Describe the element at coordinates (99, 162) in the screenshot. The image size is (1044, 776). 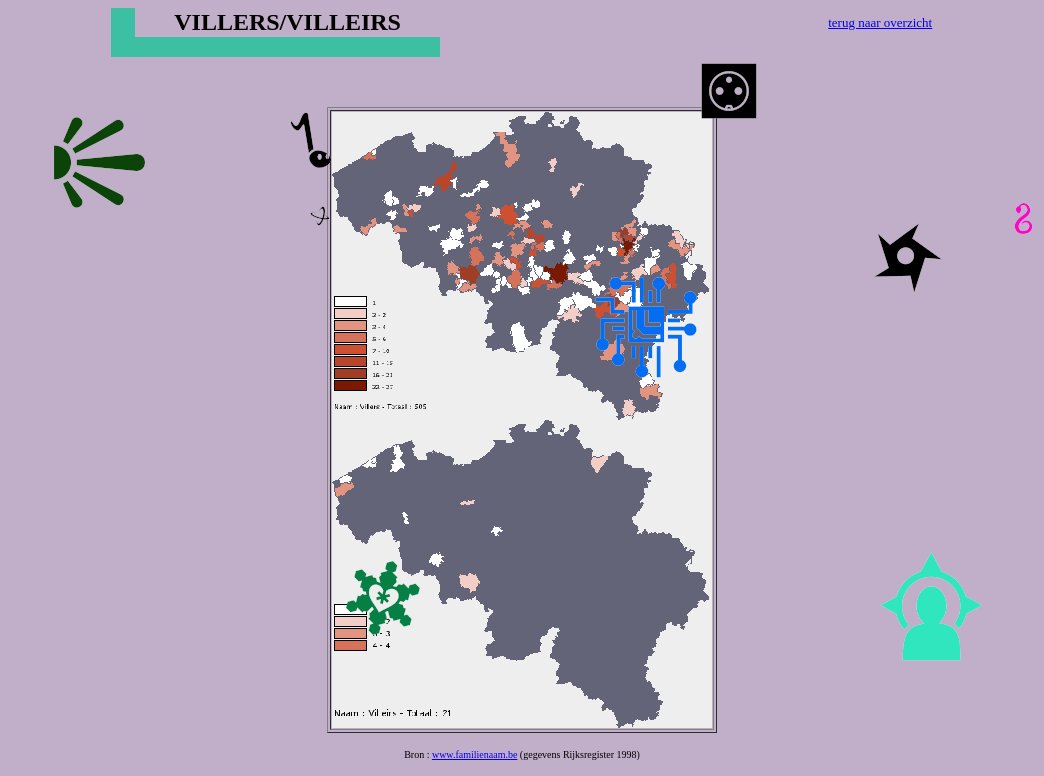
I see `indicates a splash effect or impact animation` at that location.